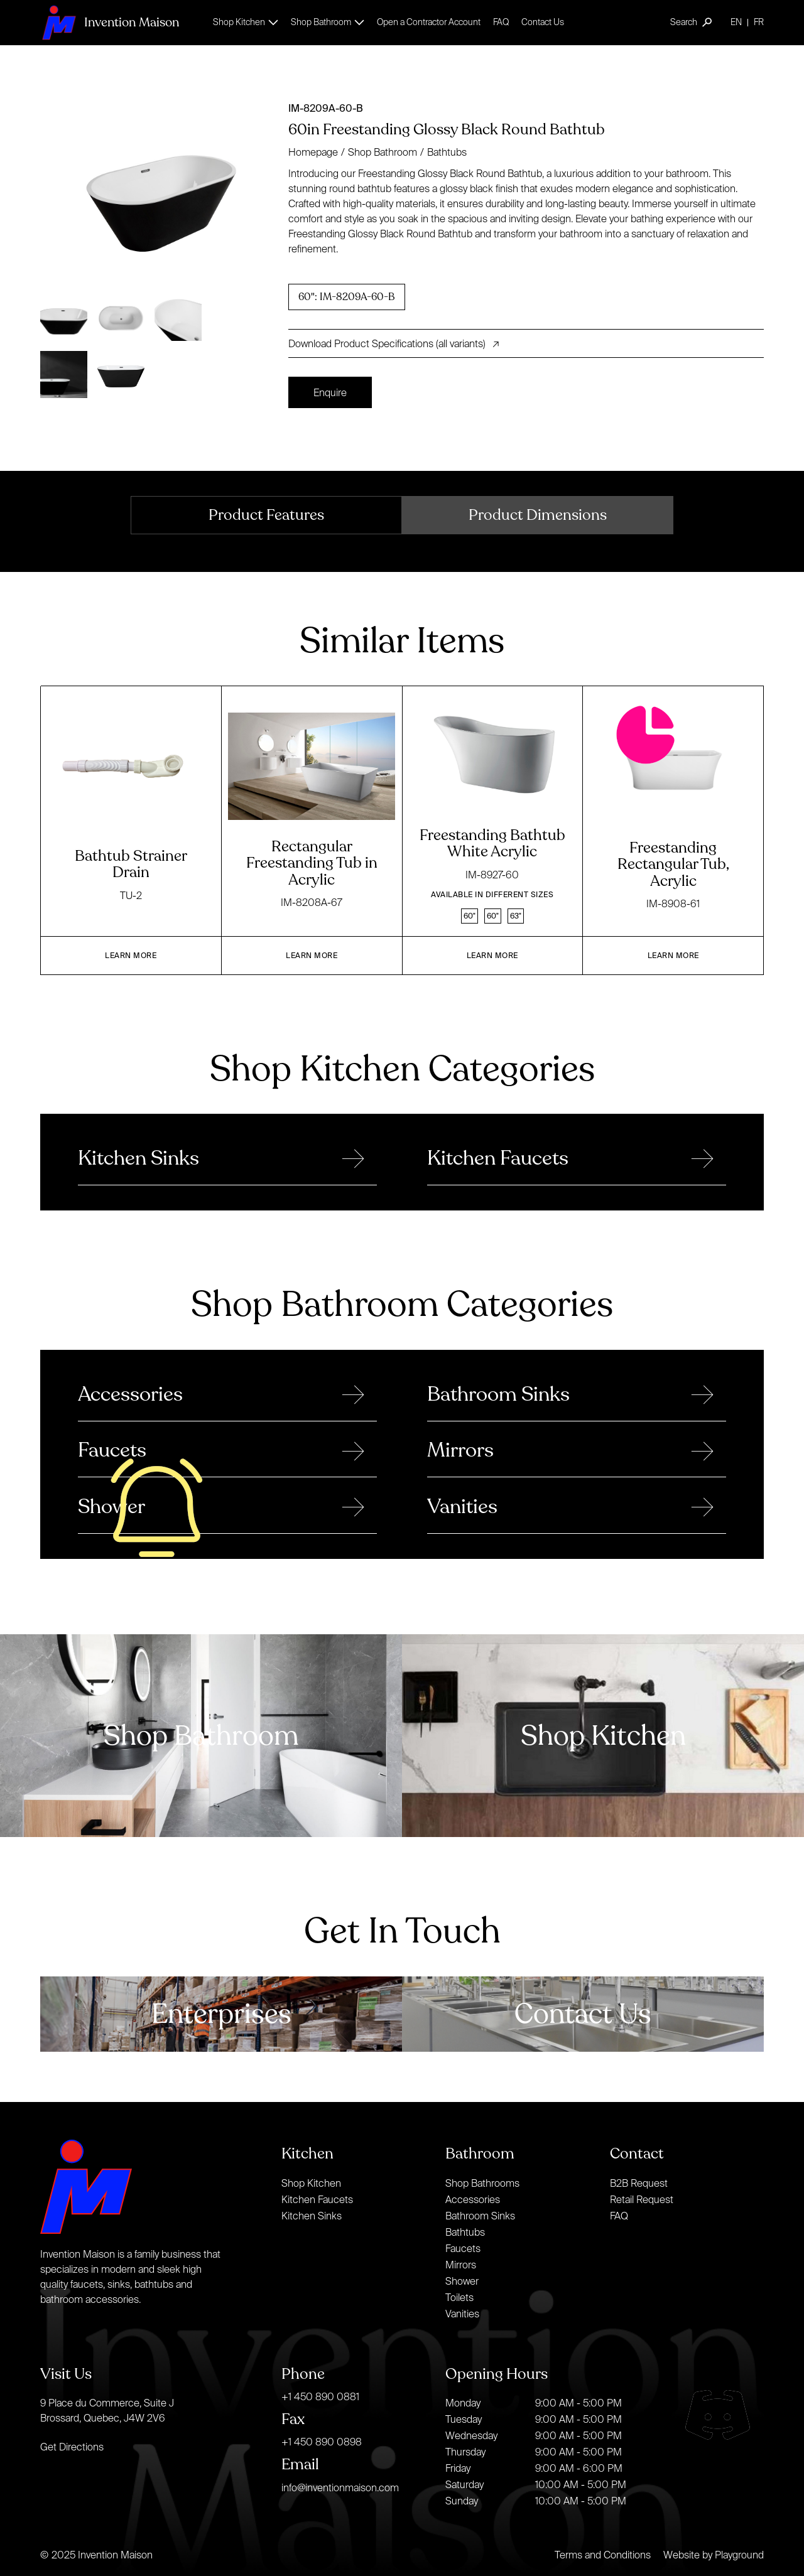 This screenshot has height=2576, width=804. What do you see at coordinates (156, 1509) in the screenshot?
I see `new notification alert` at bounding box center [156, 1509].